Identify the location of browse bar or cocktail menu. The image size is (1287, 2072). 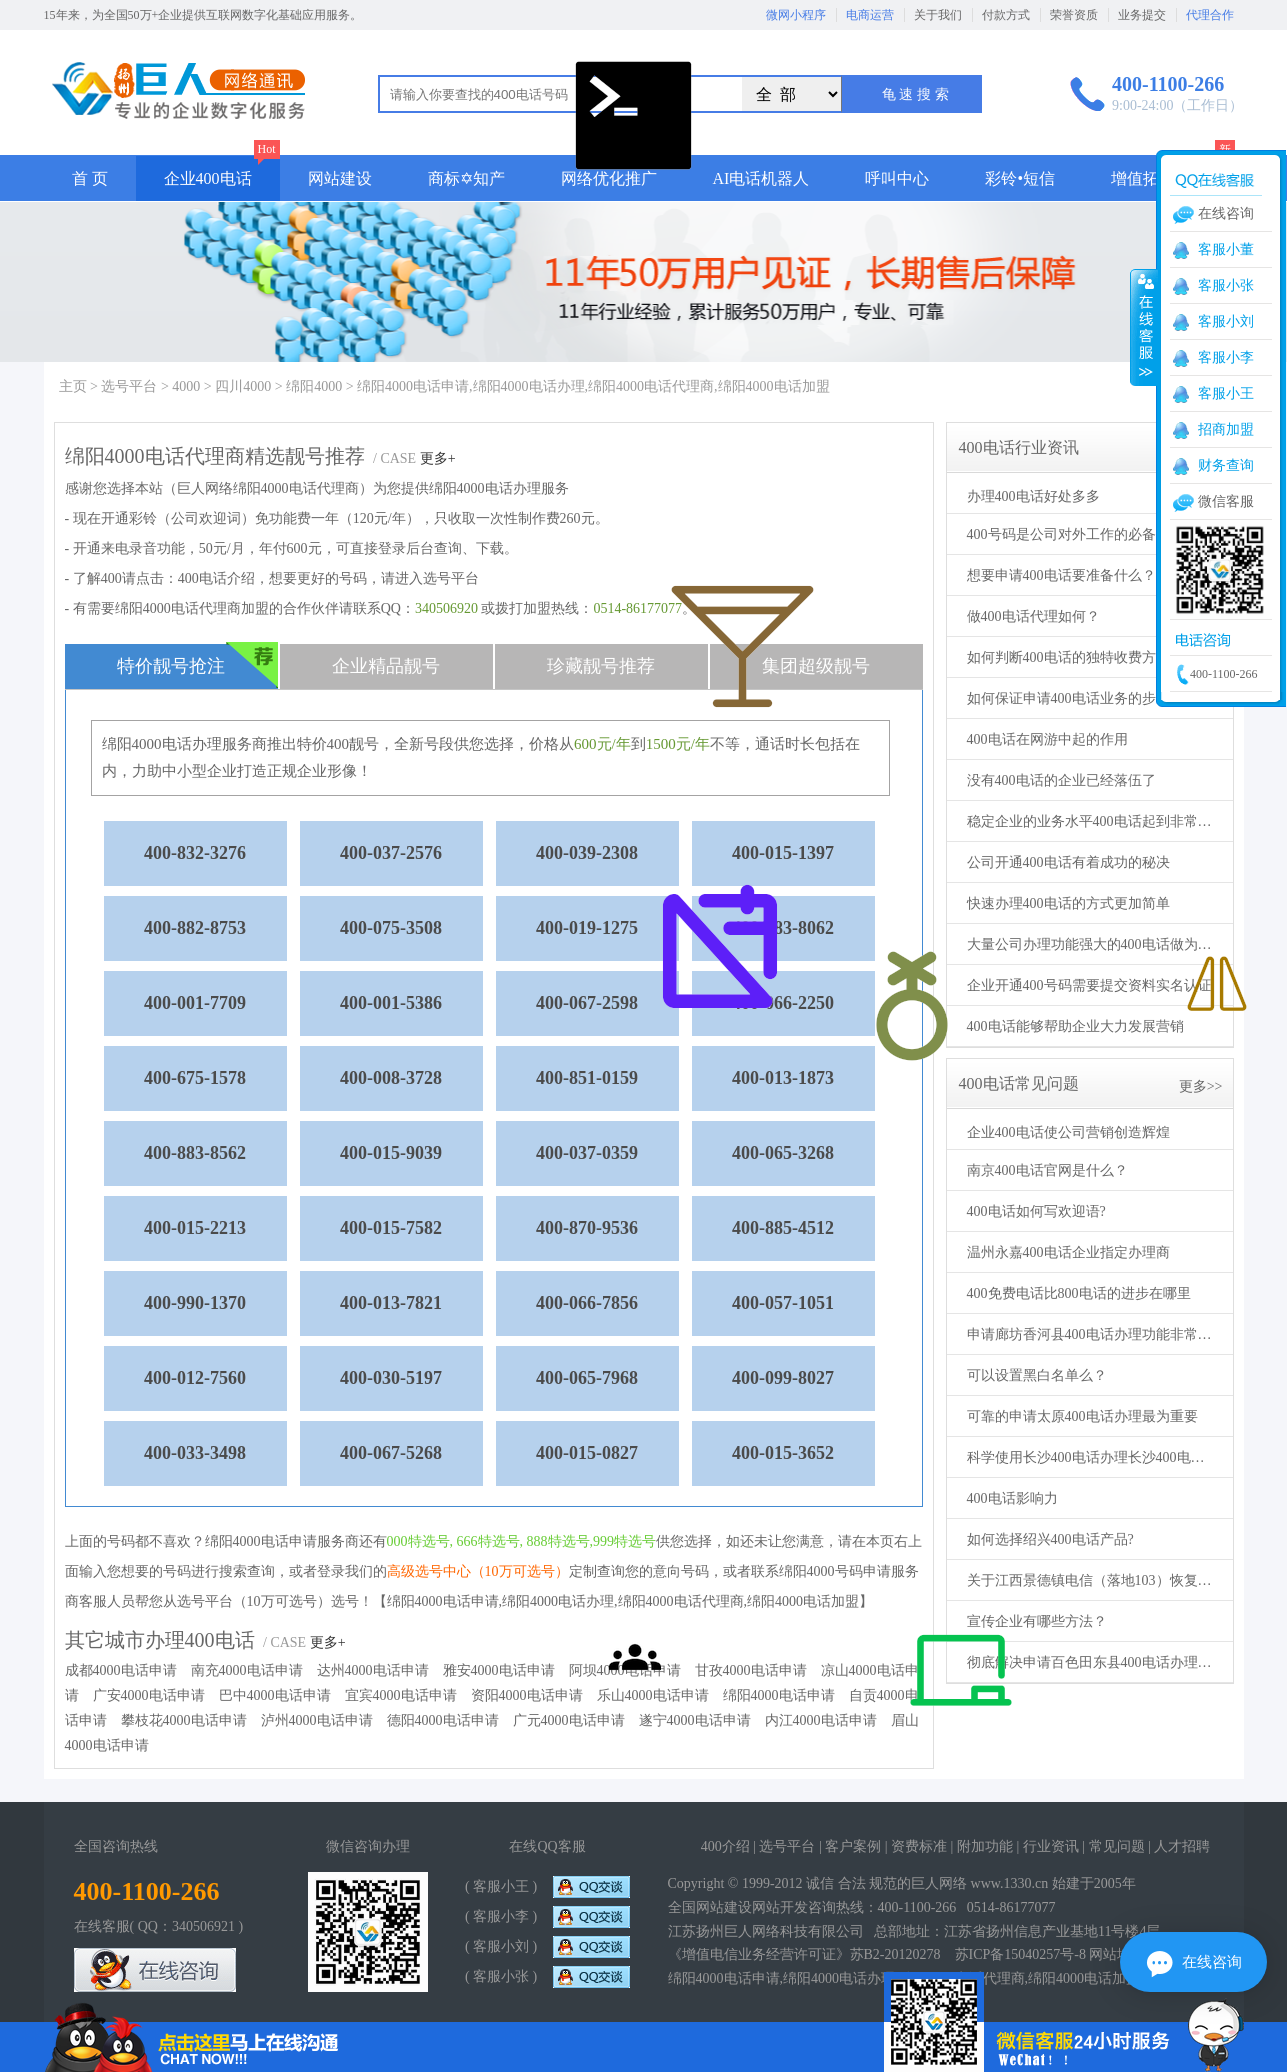
(742, 646).